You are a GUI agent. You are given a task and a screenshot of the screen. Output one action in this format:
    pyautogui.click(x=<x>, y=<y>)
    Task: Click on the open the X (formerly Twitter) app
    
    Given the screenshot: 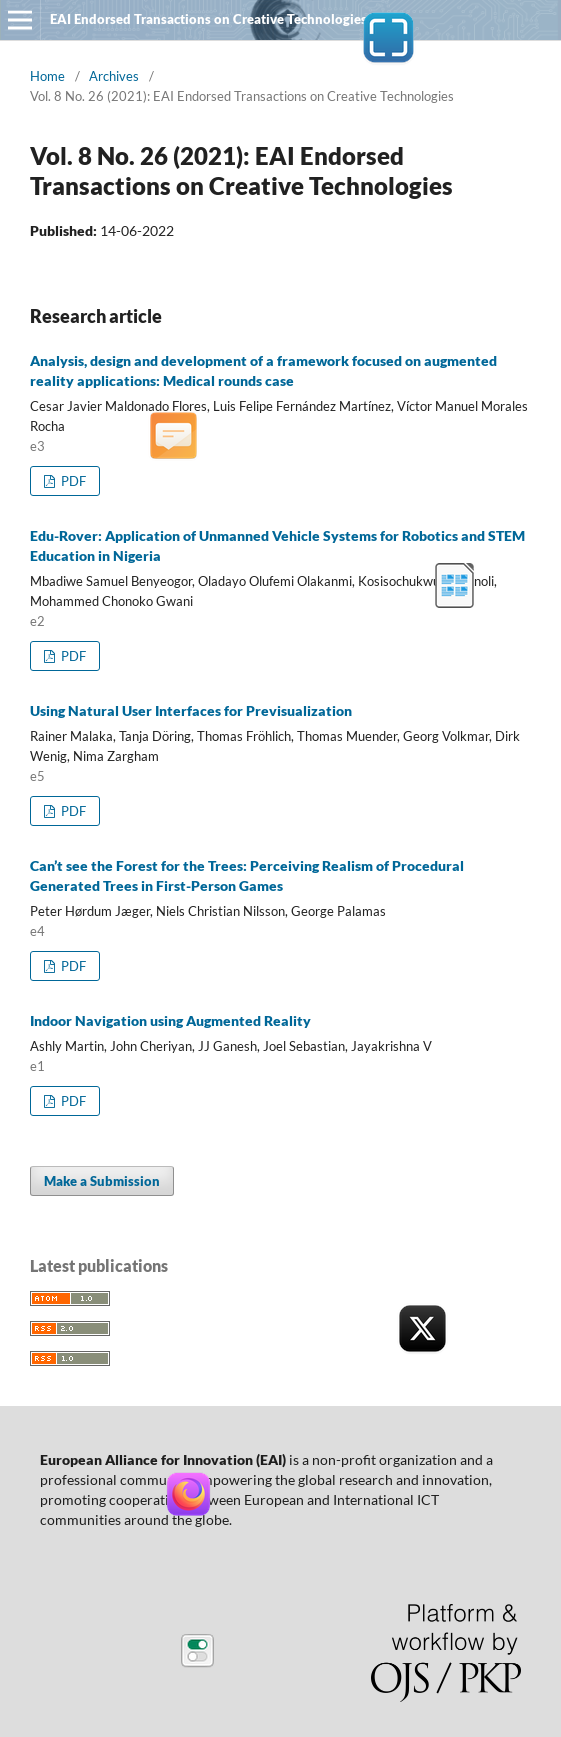 What is the action you would take?
    pyautogui.click(x=422, y=1328)
    